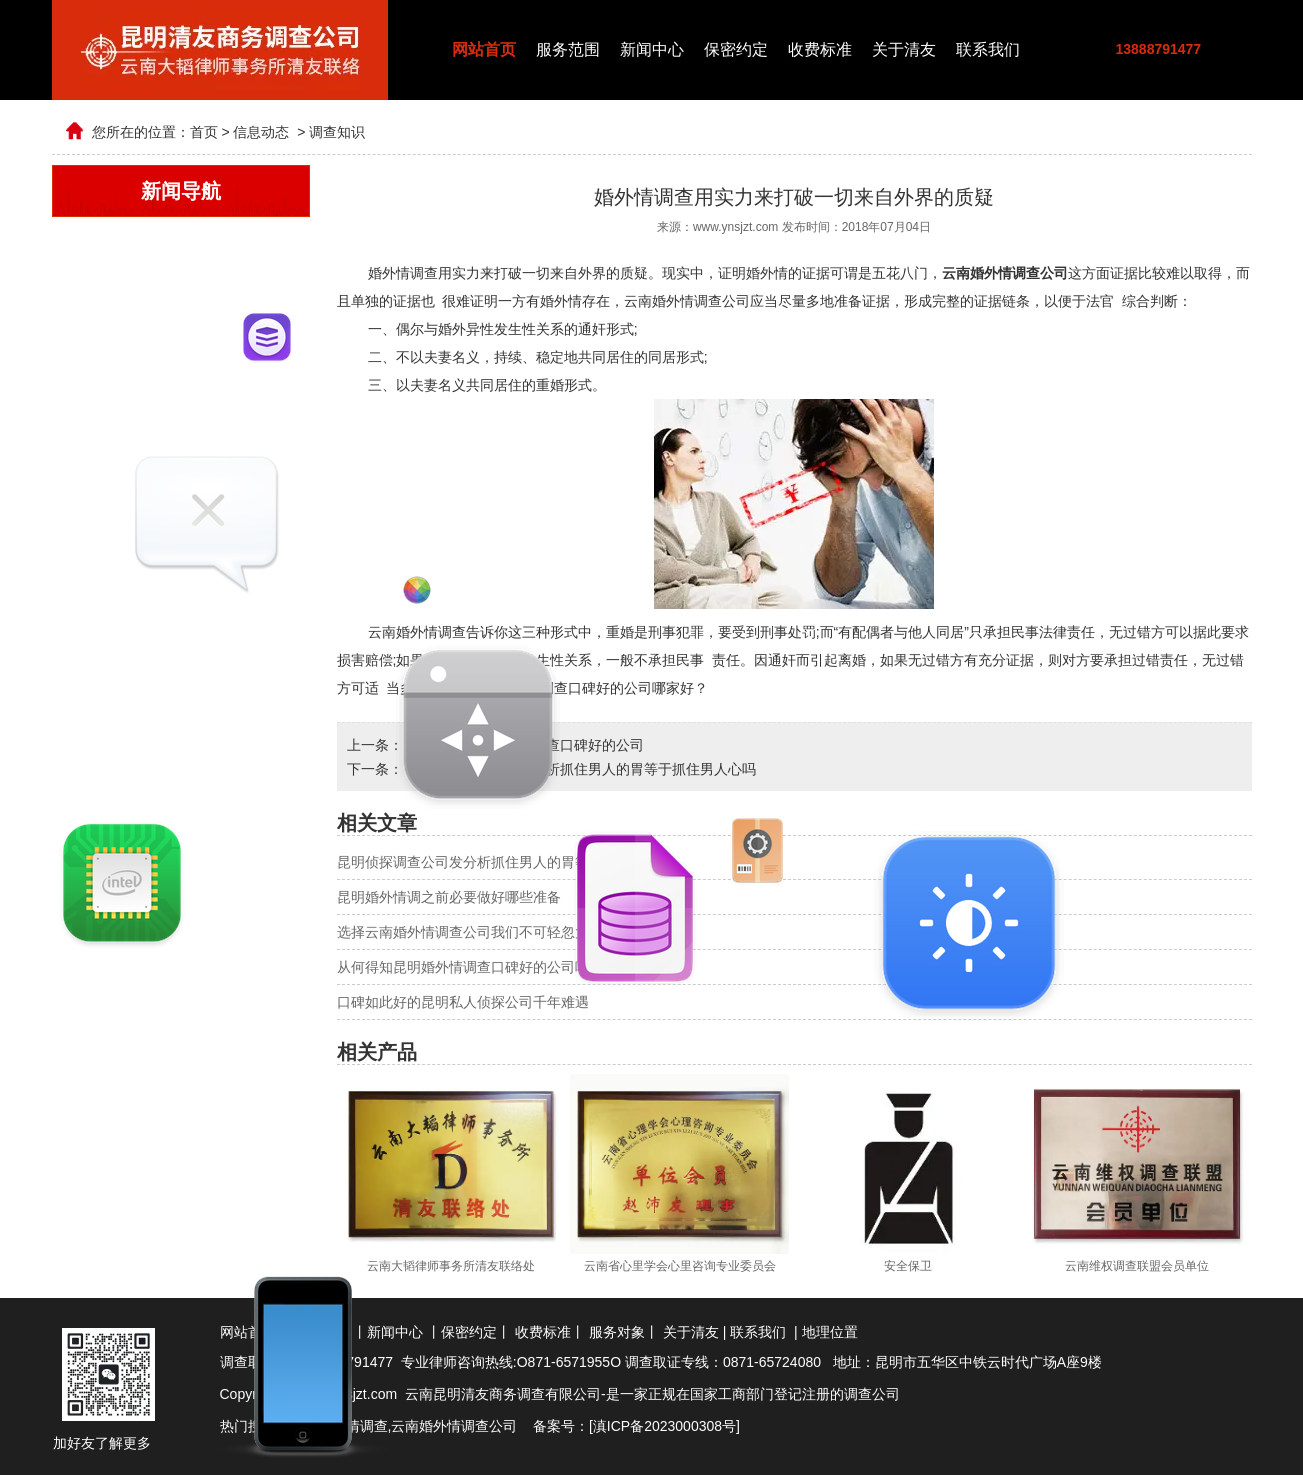  What do you see at coordinates (478, 727) in the screenshot?
I see `window movement and positioning preferences` at bounding box center [478, 727].